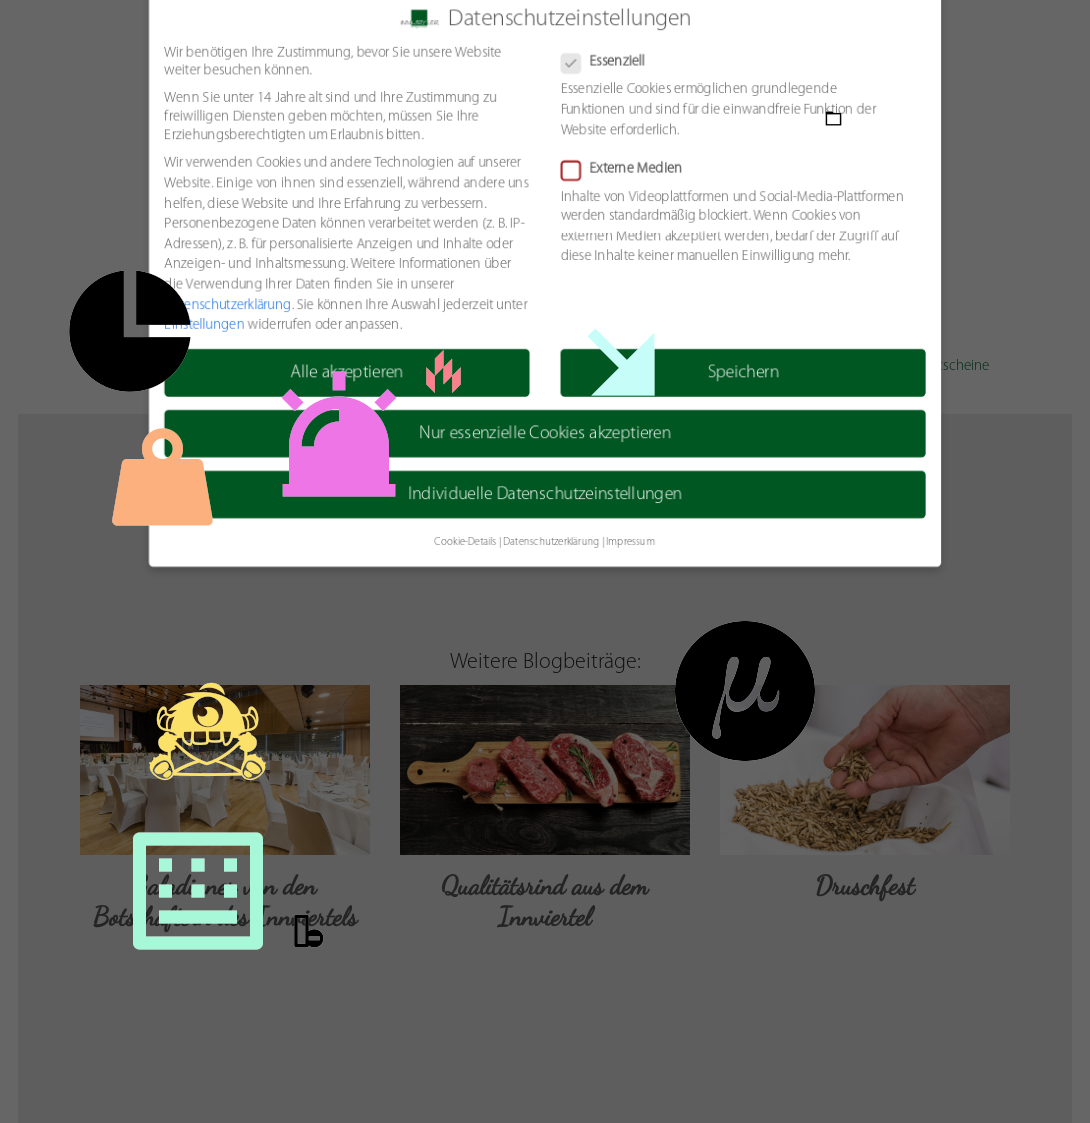 This screenshot has width=1090, height=1123. I want to click on open on-screen keyboard, so click(198, 891).